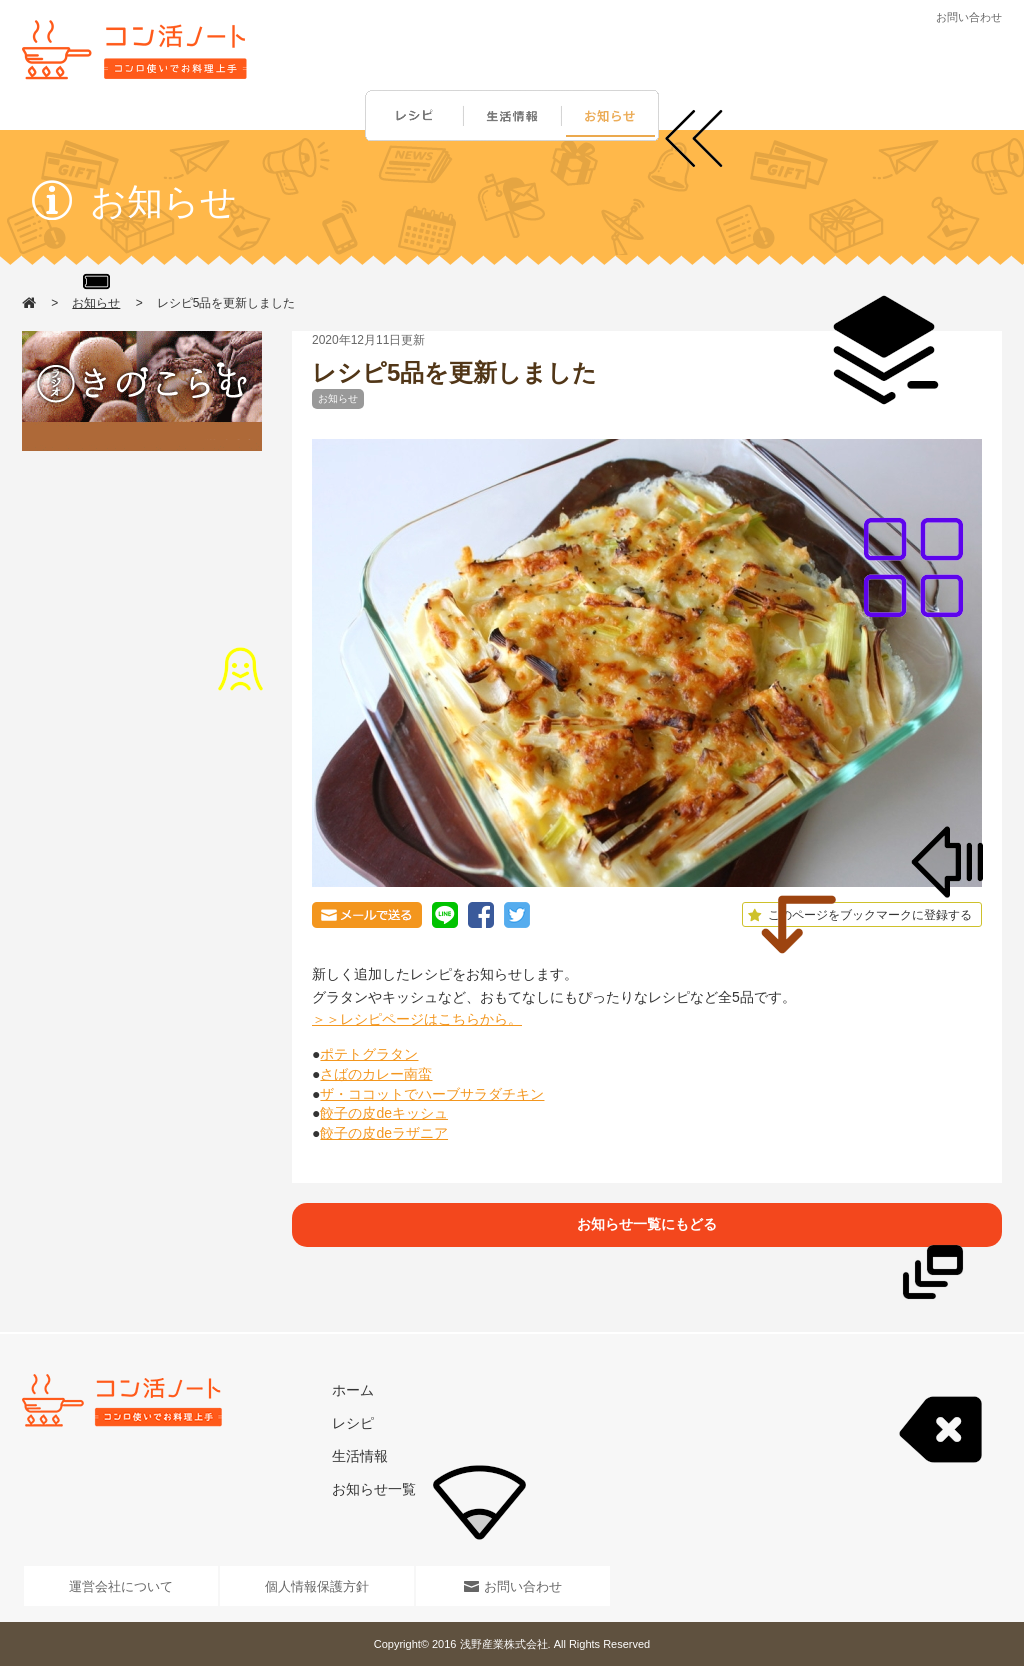 This screenshot has height=1666, width=1024. What do you see at coordinates (913, 567) in the screenshot?
I see `view all apps or menu grid` at bounding box center [913, 567].